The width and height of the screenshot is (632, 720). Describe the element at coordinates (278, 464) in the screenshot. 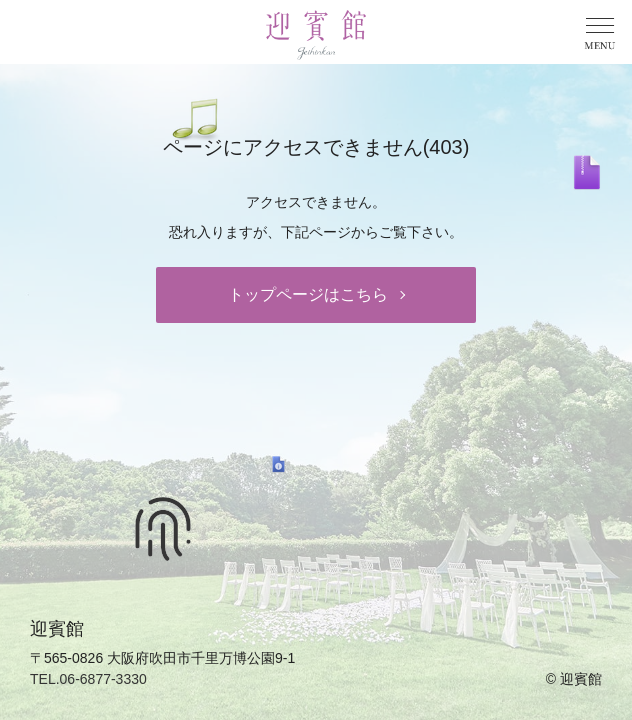

I see `view file details or properties` at that location.